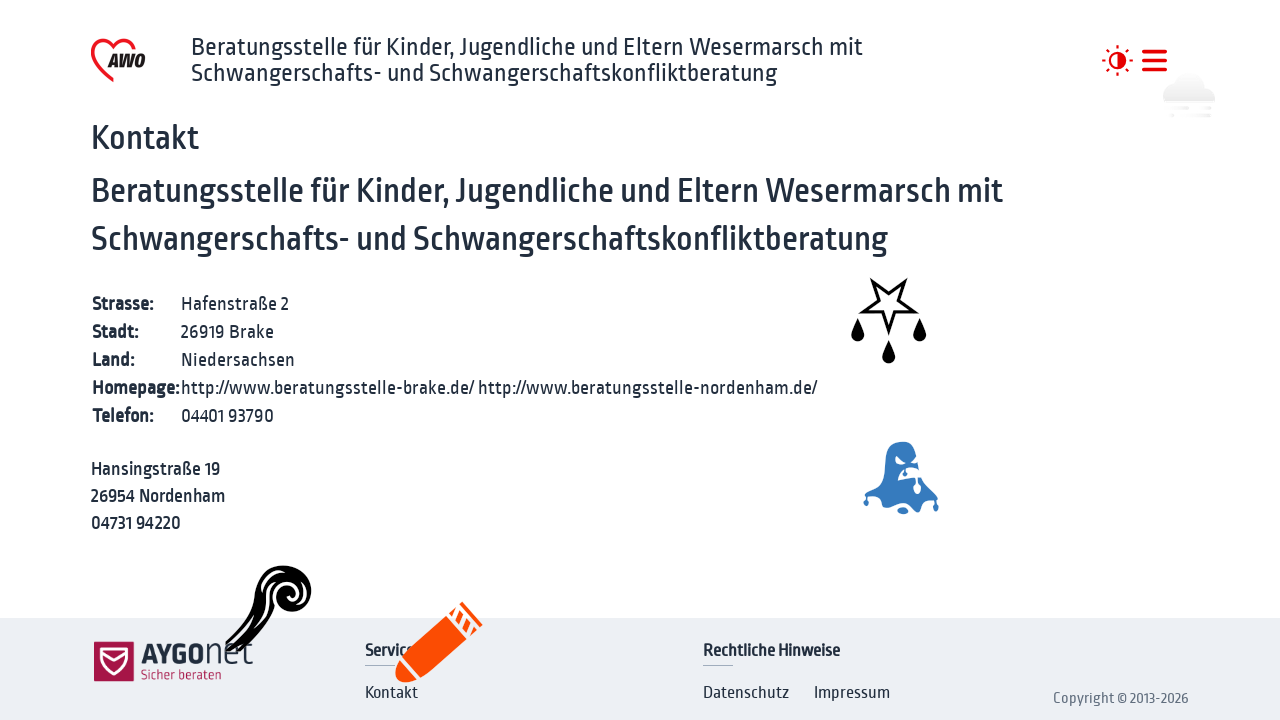  I want to click on indicates a dissolving or expiring bonus, so click(887, 320).